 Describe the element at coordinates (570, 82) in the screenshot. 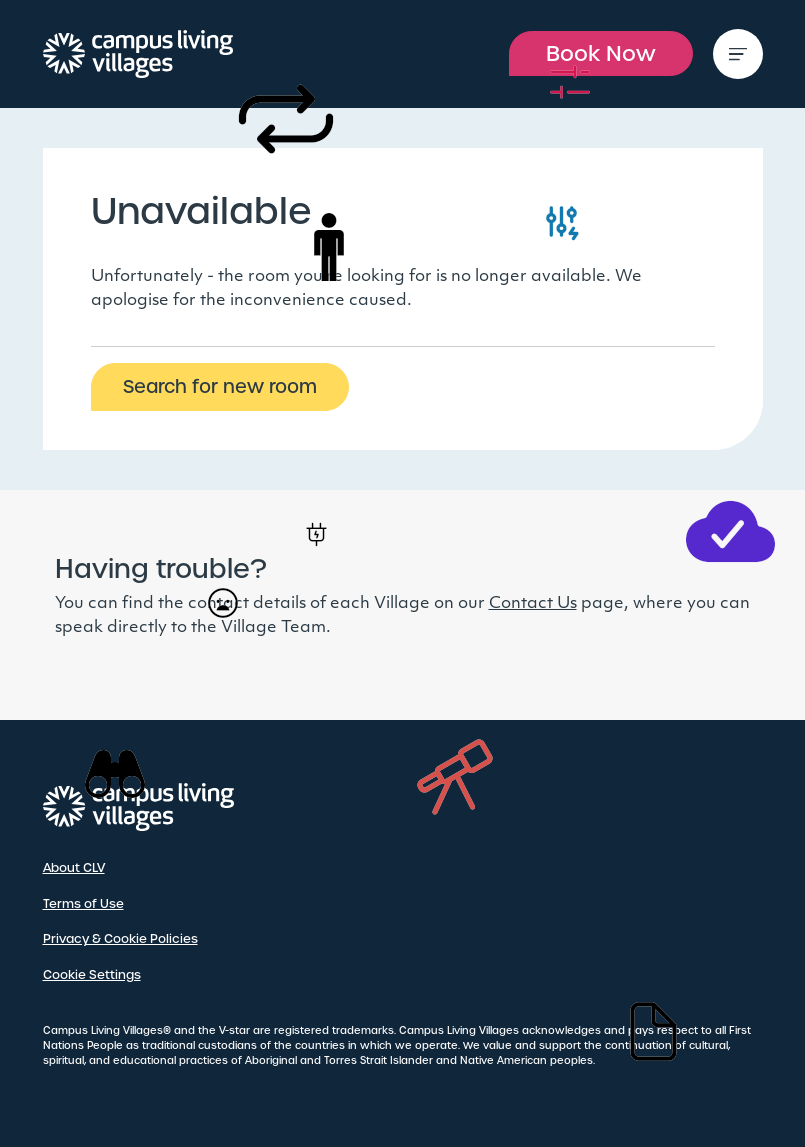

I see `adjust settings or preferences` at that location.